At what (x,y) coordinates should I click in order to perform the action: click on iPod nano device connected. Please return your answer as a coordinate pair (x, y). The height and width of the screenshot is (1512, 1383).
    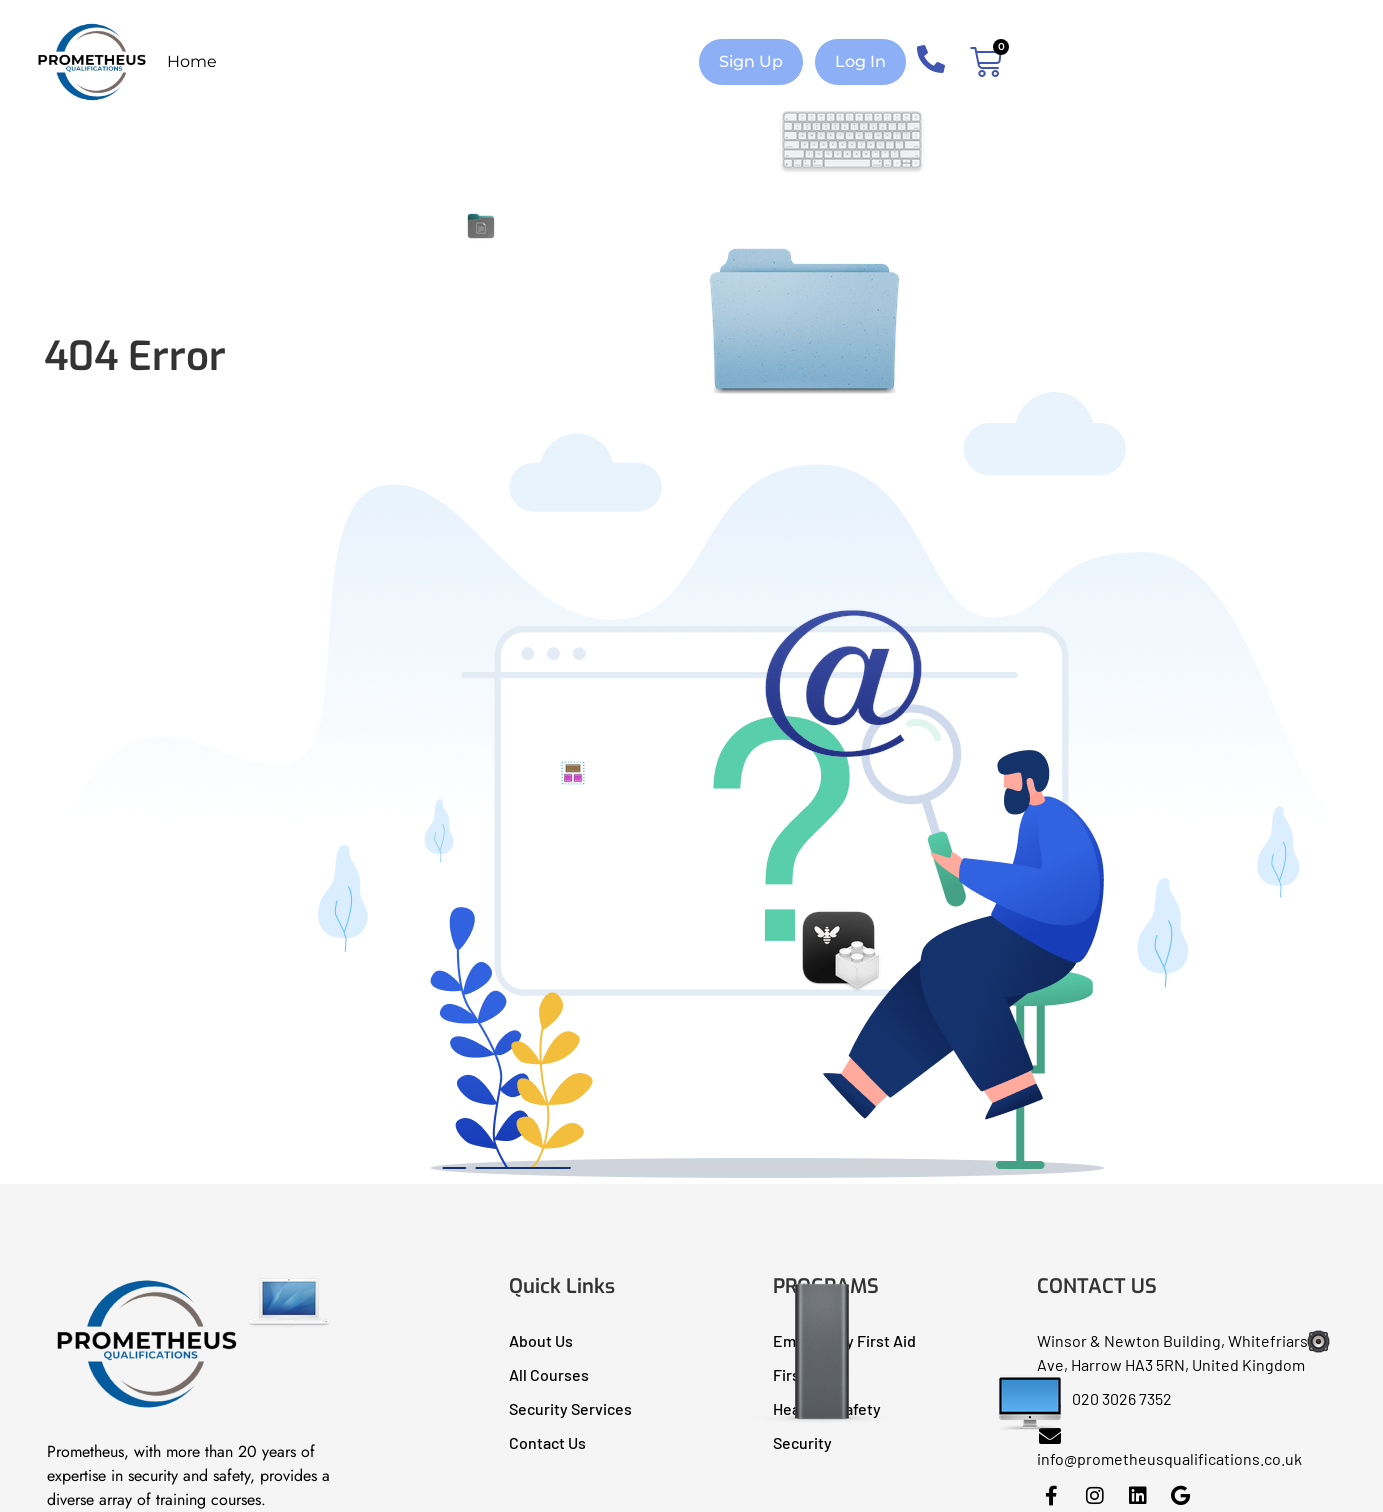
    Looking at the image, I should click on (822, 1354).